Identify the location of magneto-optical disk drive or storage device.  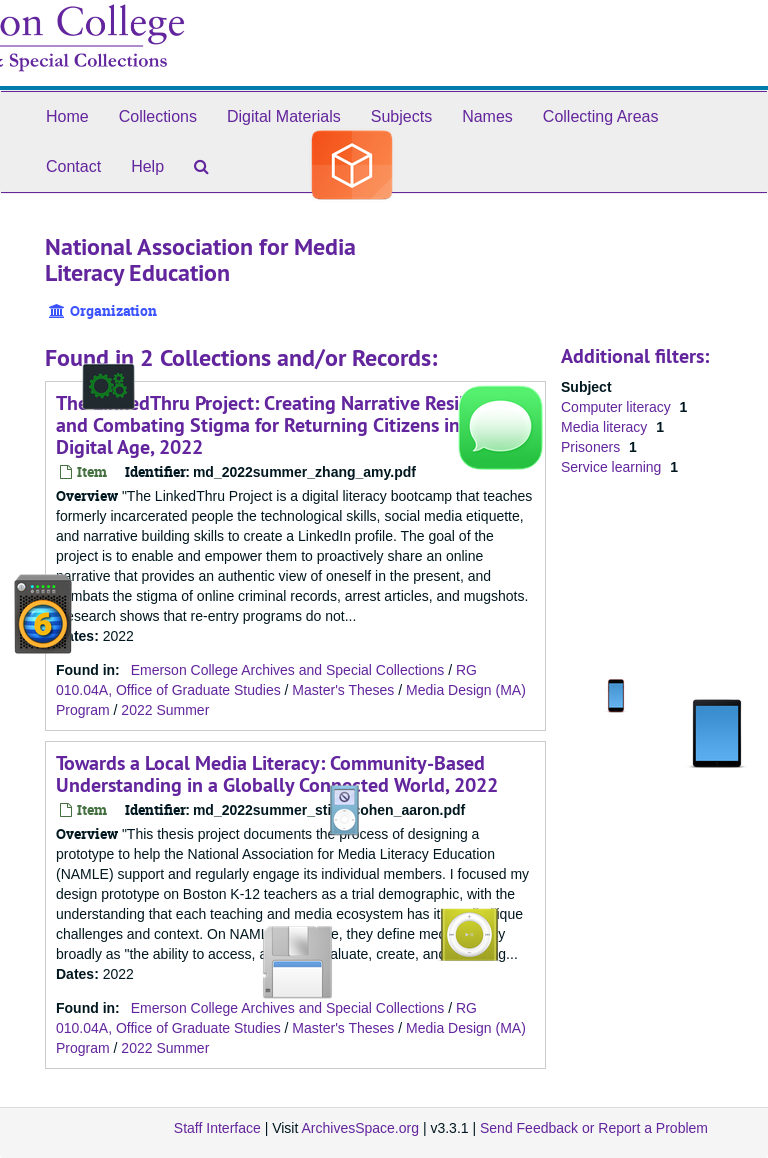
(297, 962).